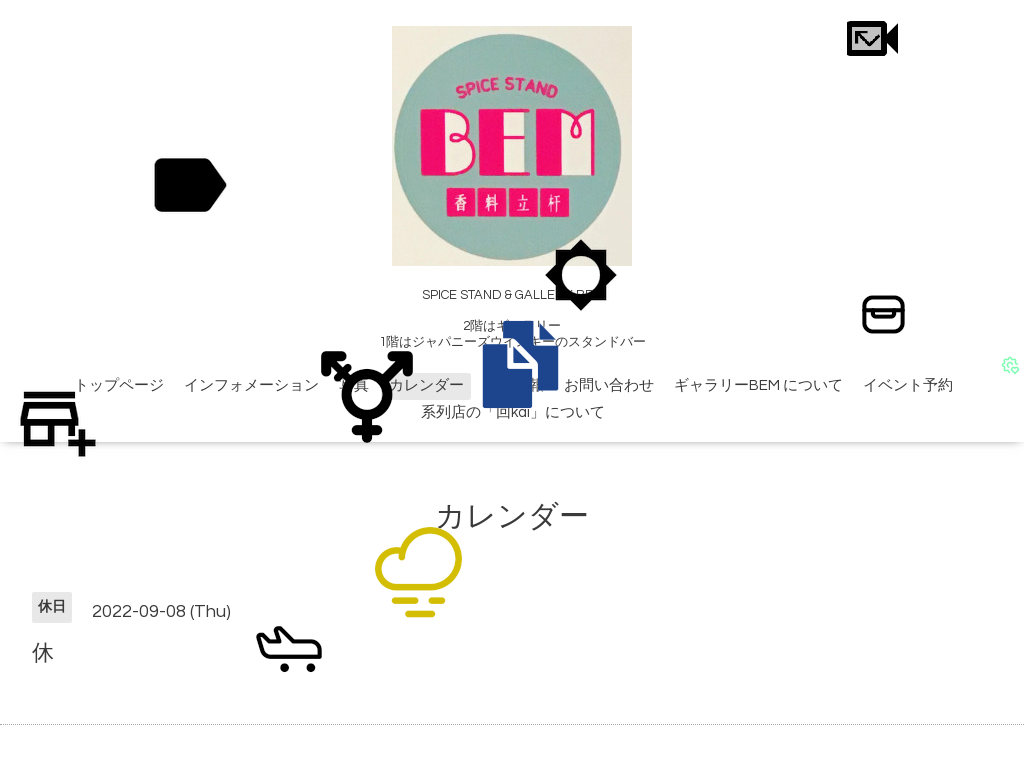 This screenshot has width=1024, height=765. Describe the element at coordinates (189, 185) in the screenshot. I see `add or apply a label to an item` at that location.